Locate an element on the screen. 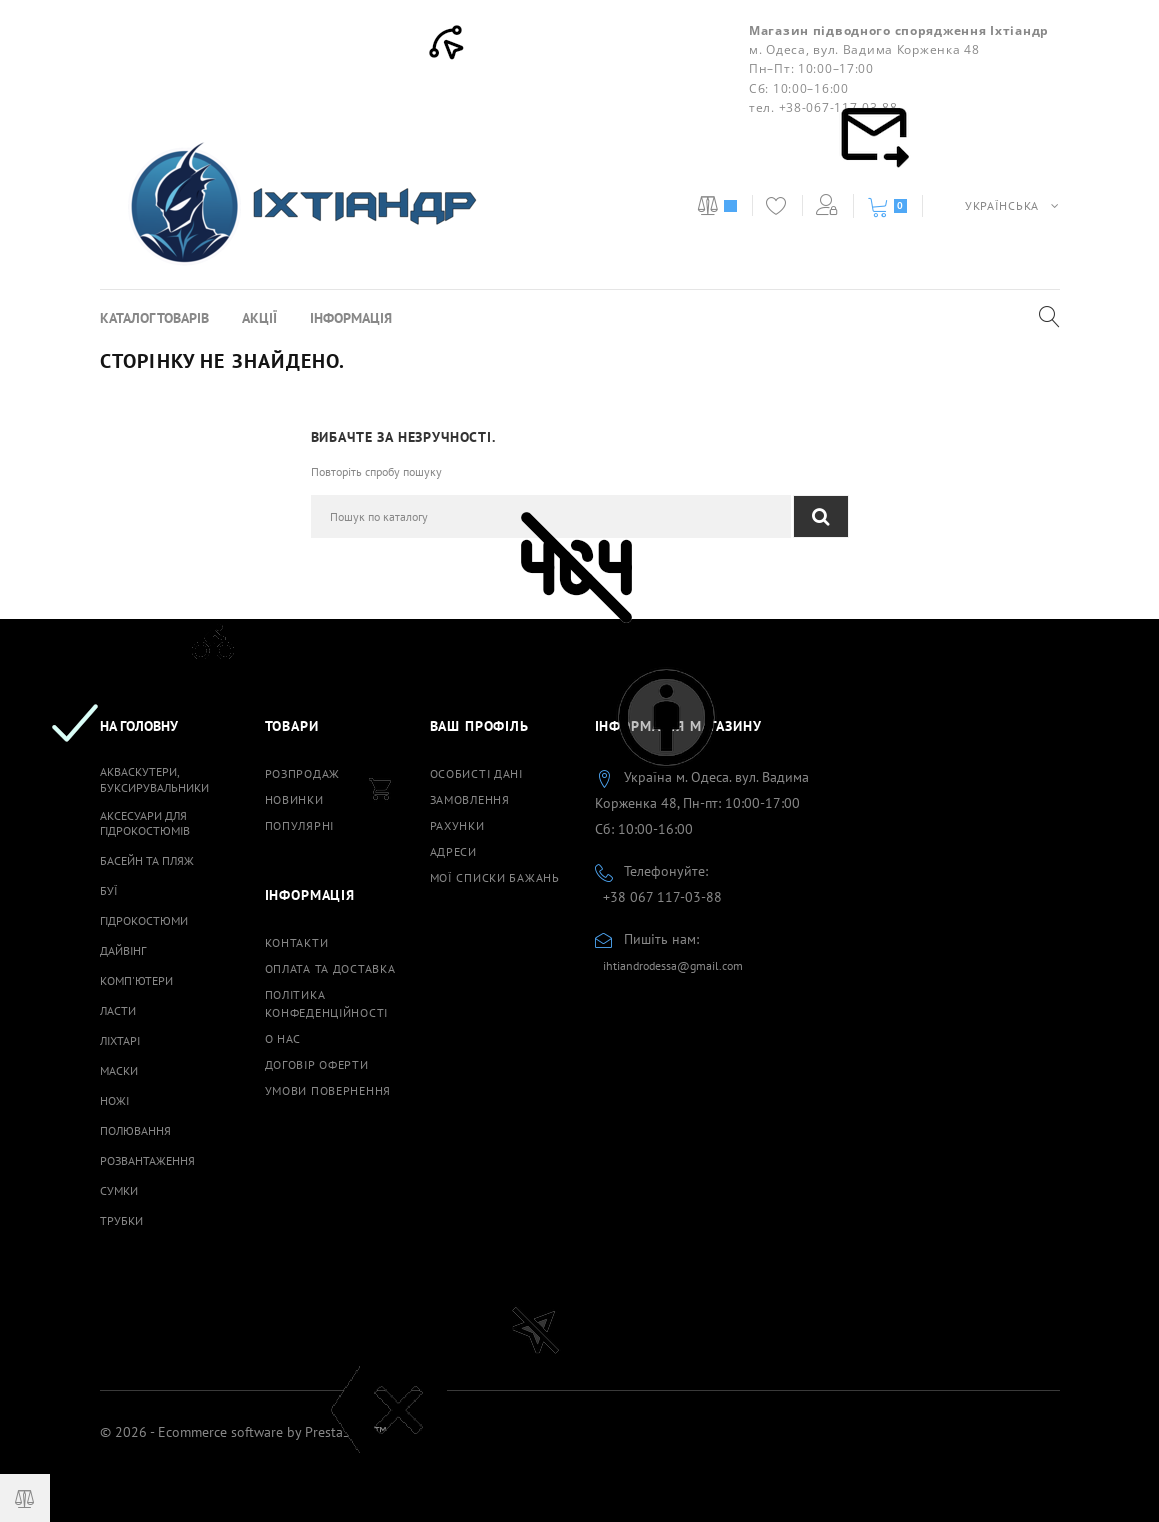 The height and width of the screenshot is (1522, 1159). forward an email to another recipient is located at coordinates (874, 134).